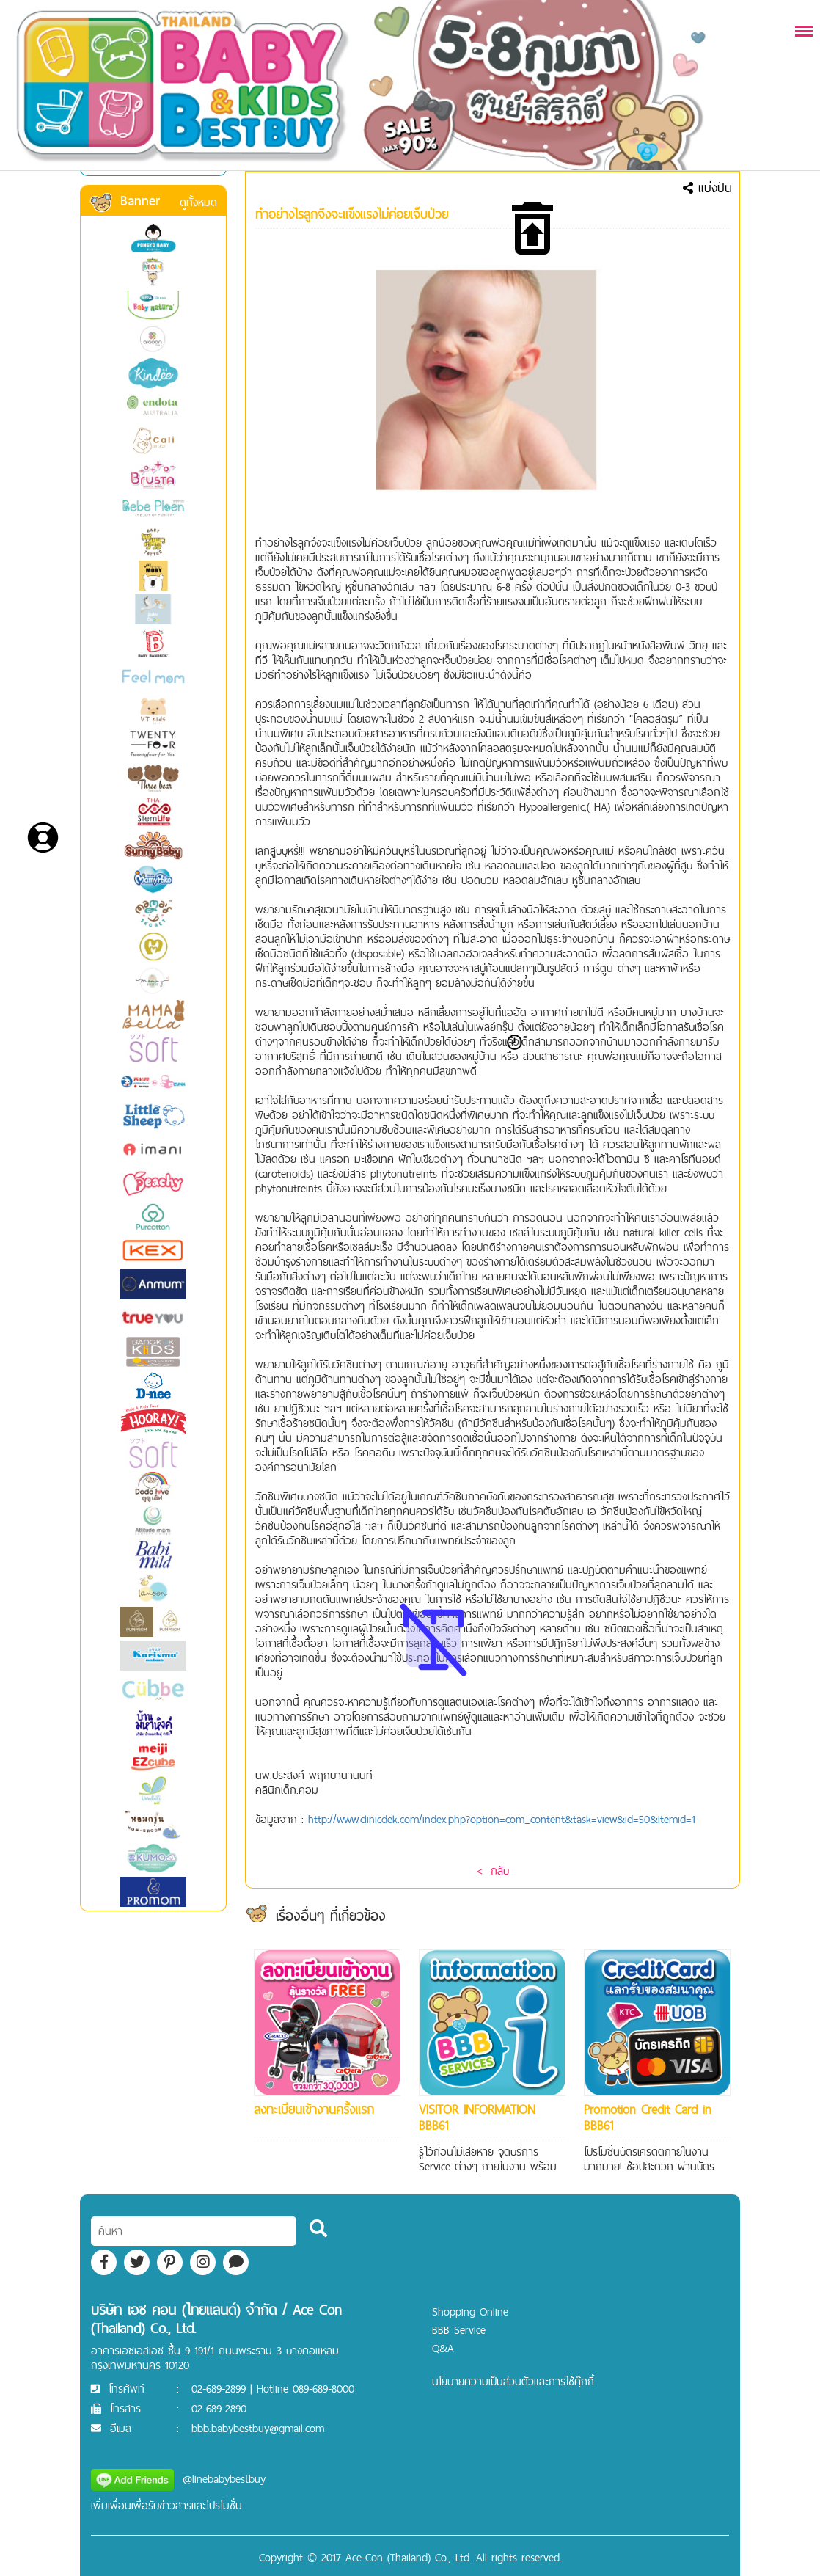 The image size is (820, 2576). I want to click on restore a deleted item from trash, so click(532, 228).